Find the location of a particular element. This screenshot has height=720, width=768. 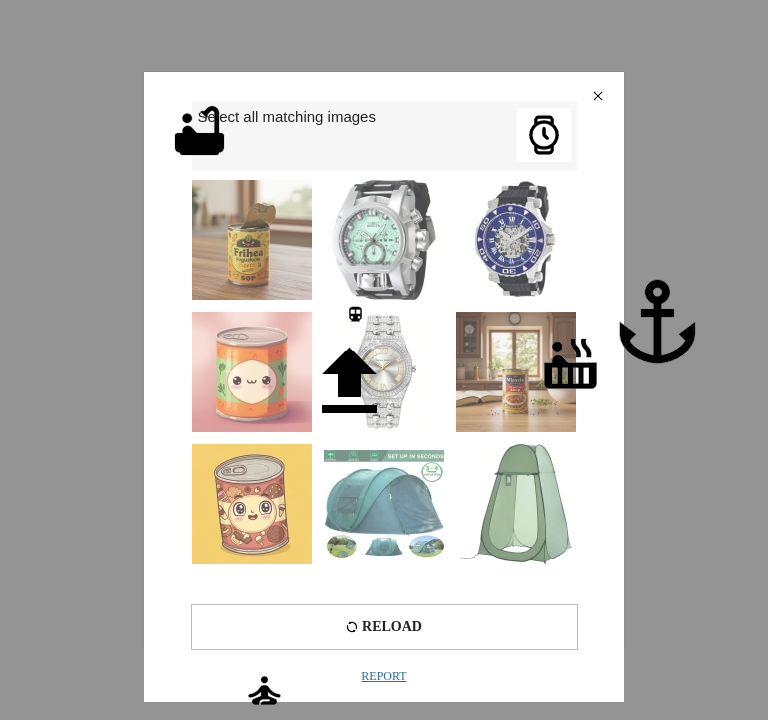

view hot tub or spa amenities is located at coordinates (570, 362).